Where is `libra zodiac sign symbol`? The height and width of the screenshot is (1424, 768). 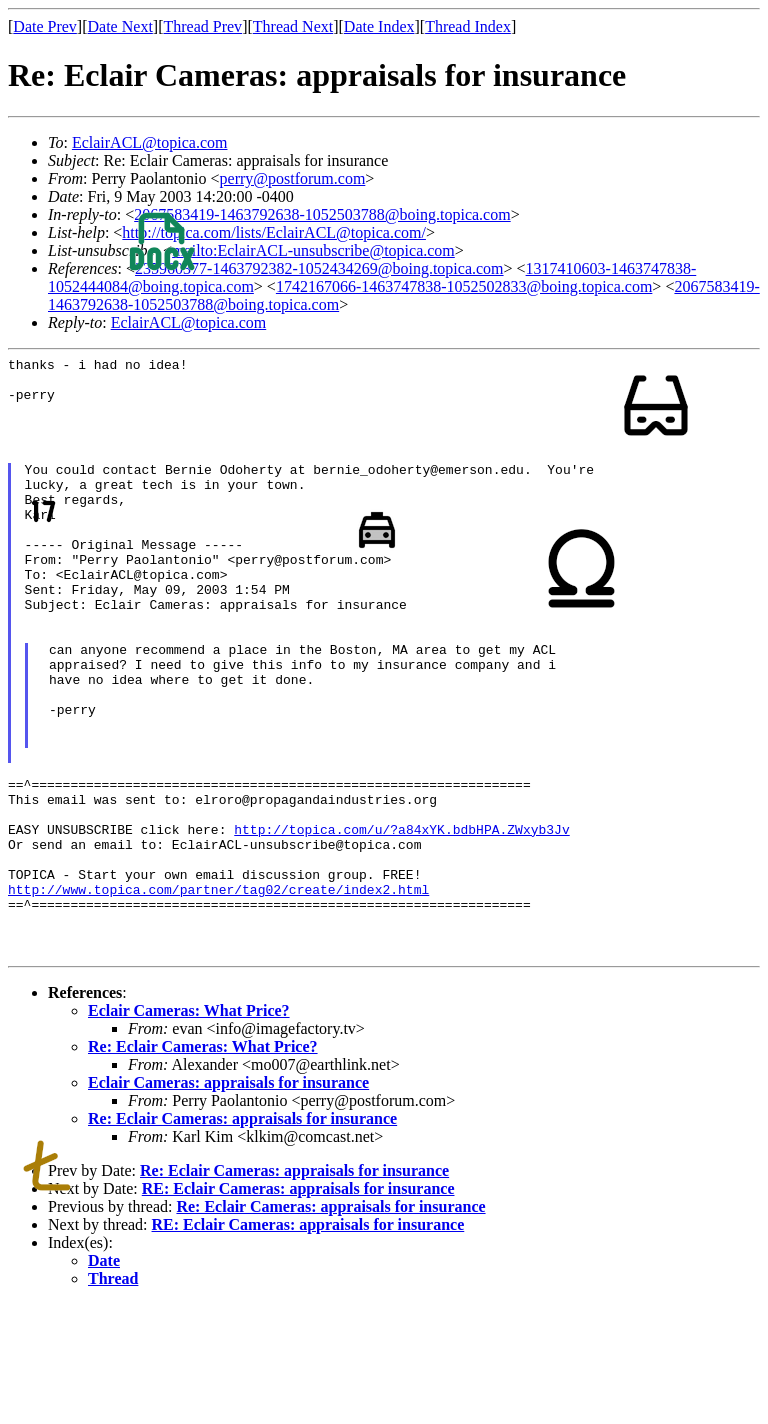
libra zodiac sign symbol is located at coordinates (581, 570).